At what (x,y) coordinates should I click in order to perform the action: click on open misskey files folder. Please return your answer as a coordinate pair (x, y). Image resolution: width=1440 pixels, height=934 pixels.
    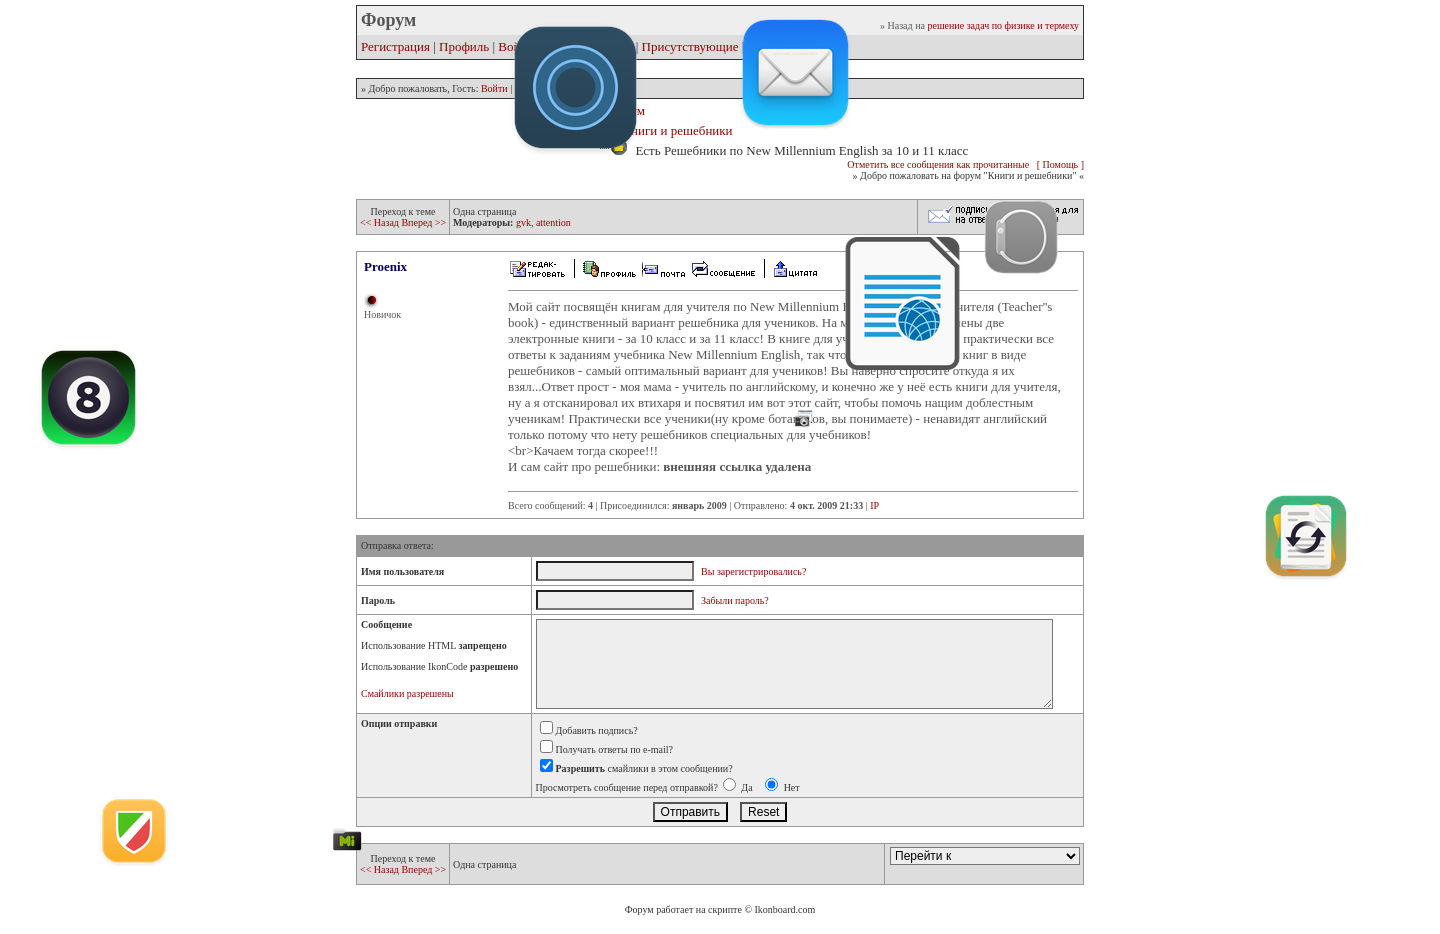
    Looking at the image, I should click on (347, 840).